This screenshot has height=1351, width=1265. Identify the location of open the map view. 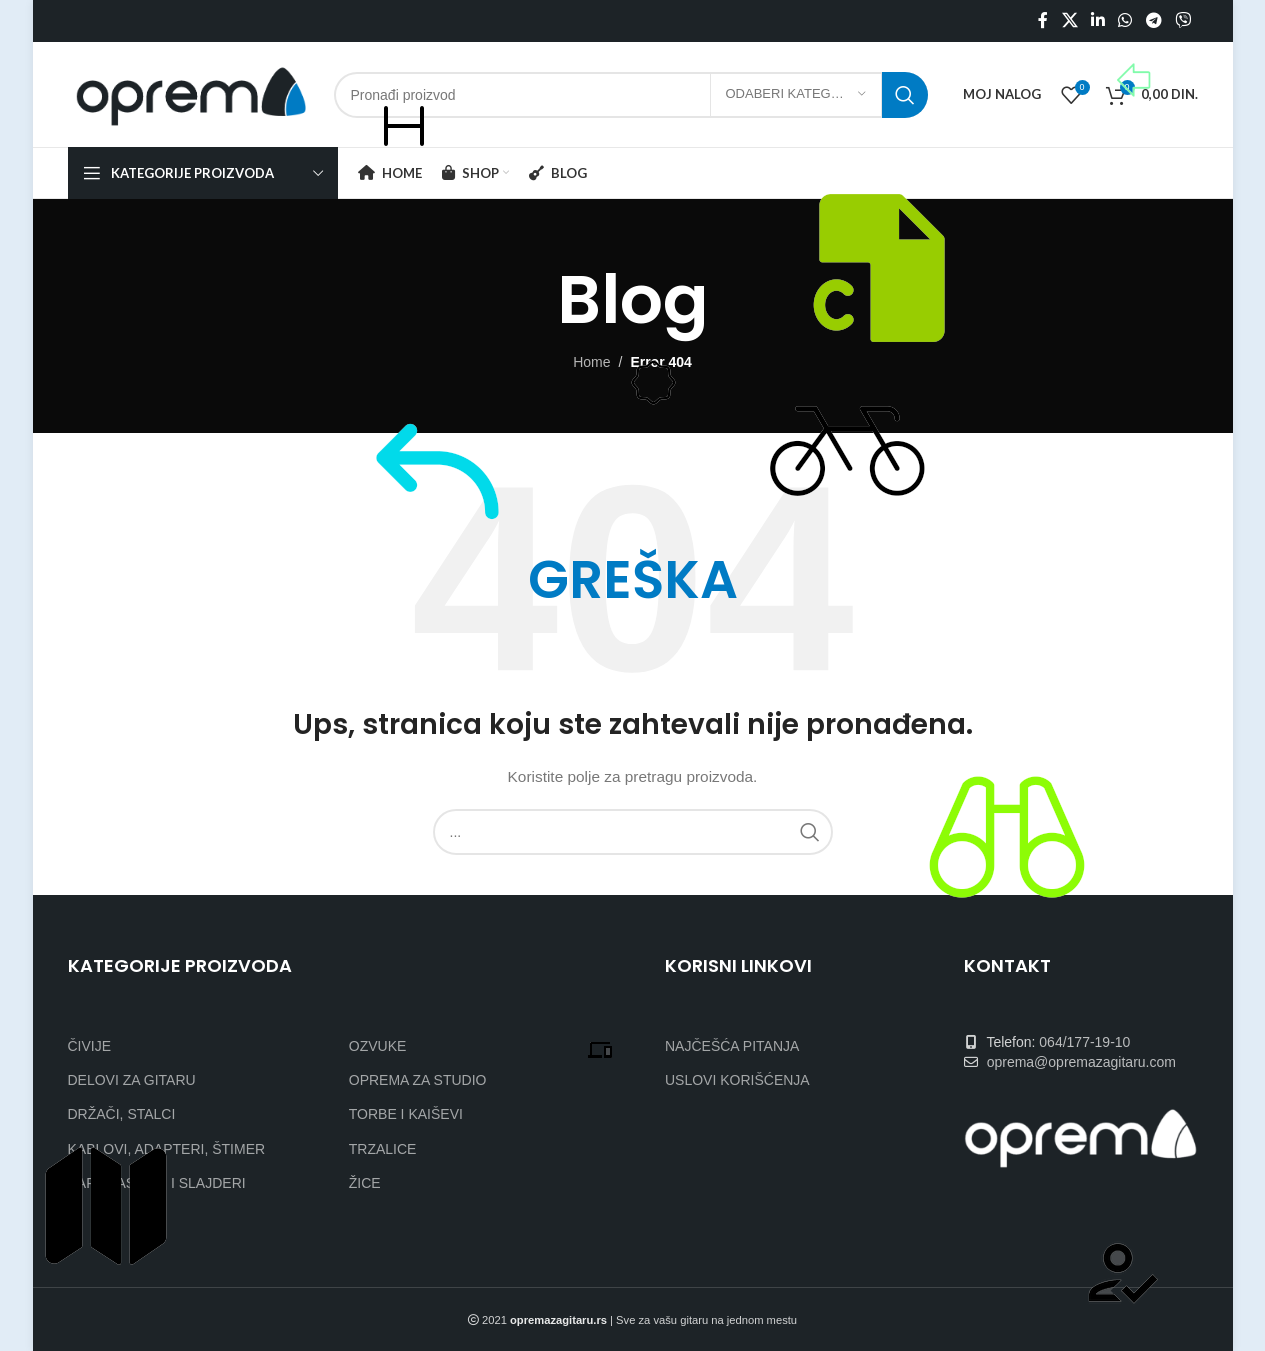
(106, 1206).